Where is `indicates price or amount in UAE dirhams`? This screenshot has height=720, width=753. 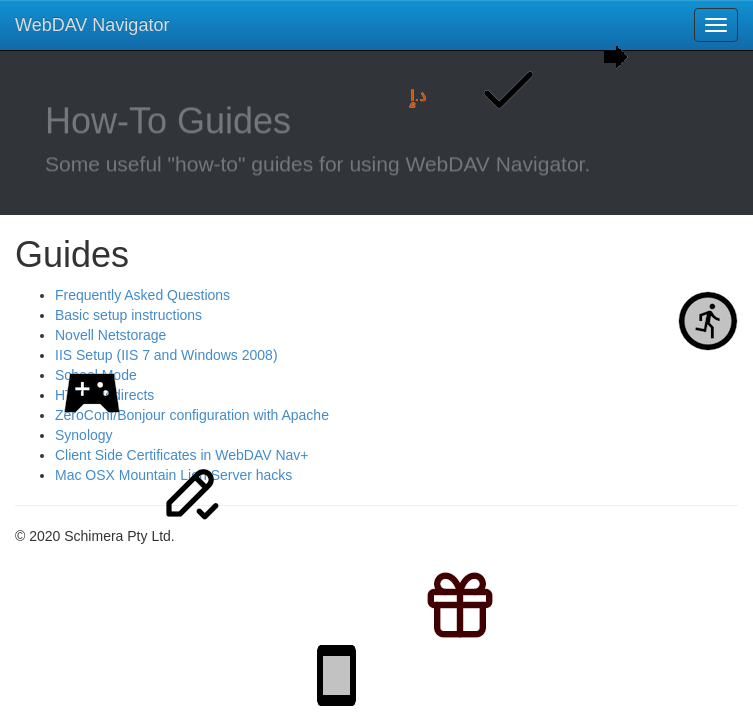 indicates price or amount in UAE dirhams is located at coordinates (418, 99).